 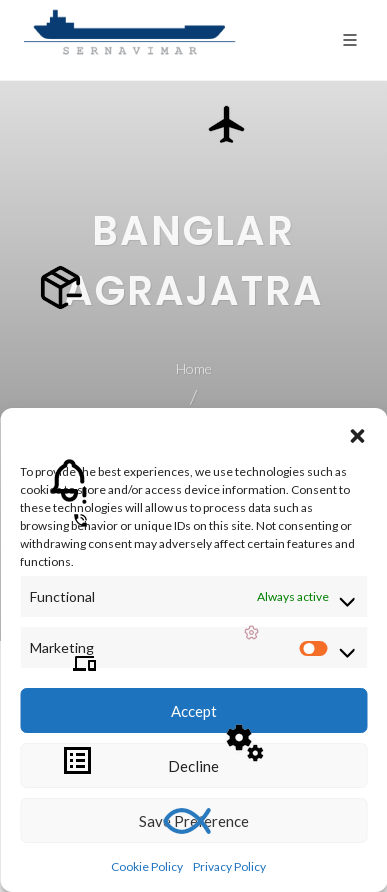 What do you see at coordinates (80, 520) in the screenshot?
I see `indicates an active phone call in progress` at bounding box center [80, 520].